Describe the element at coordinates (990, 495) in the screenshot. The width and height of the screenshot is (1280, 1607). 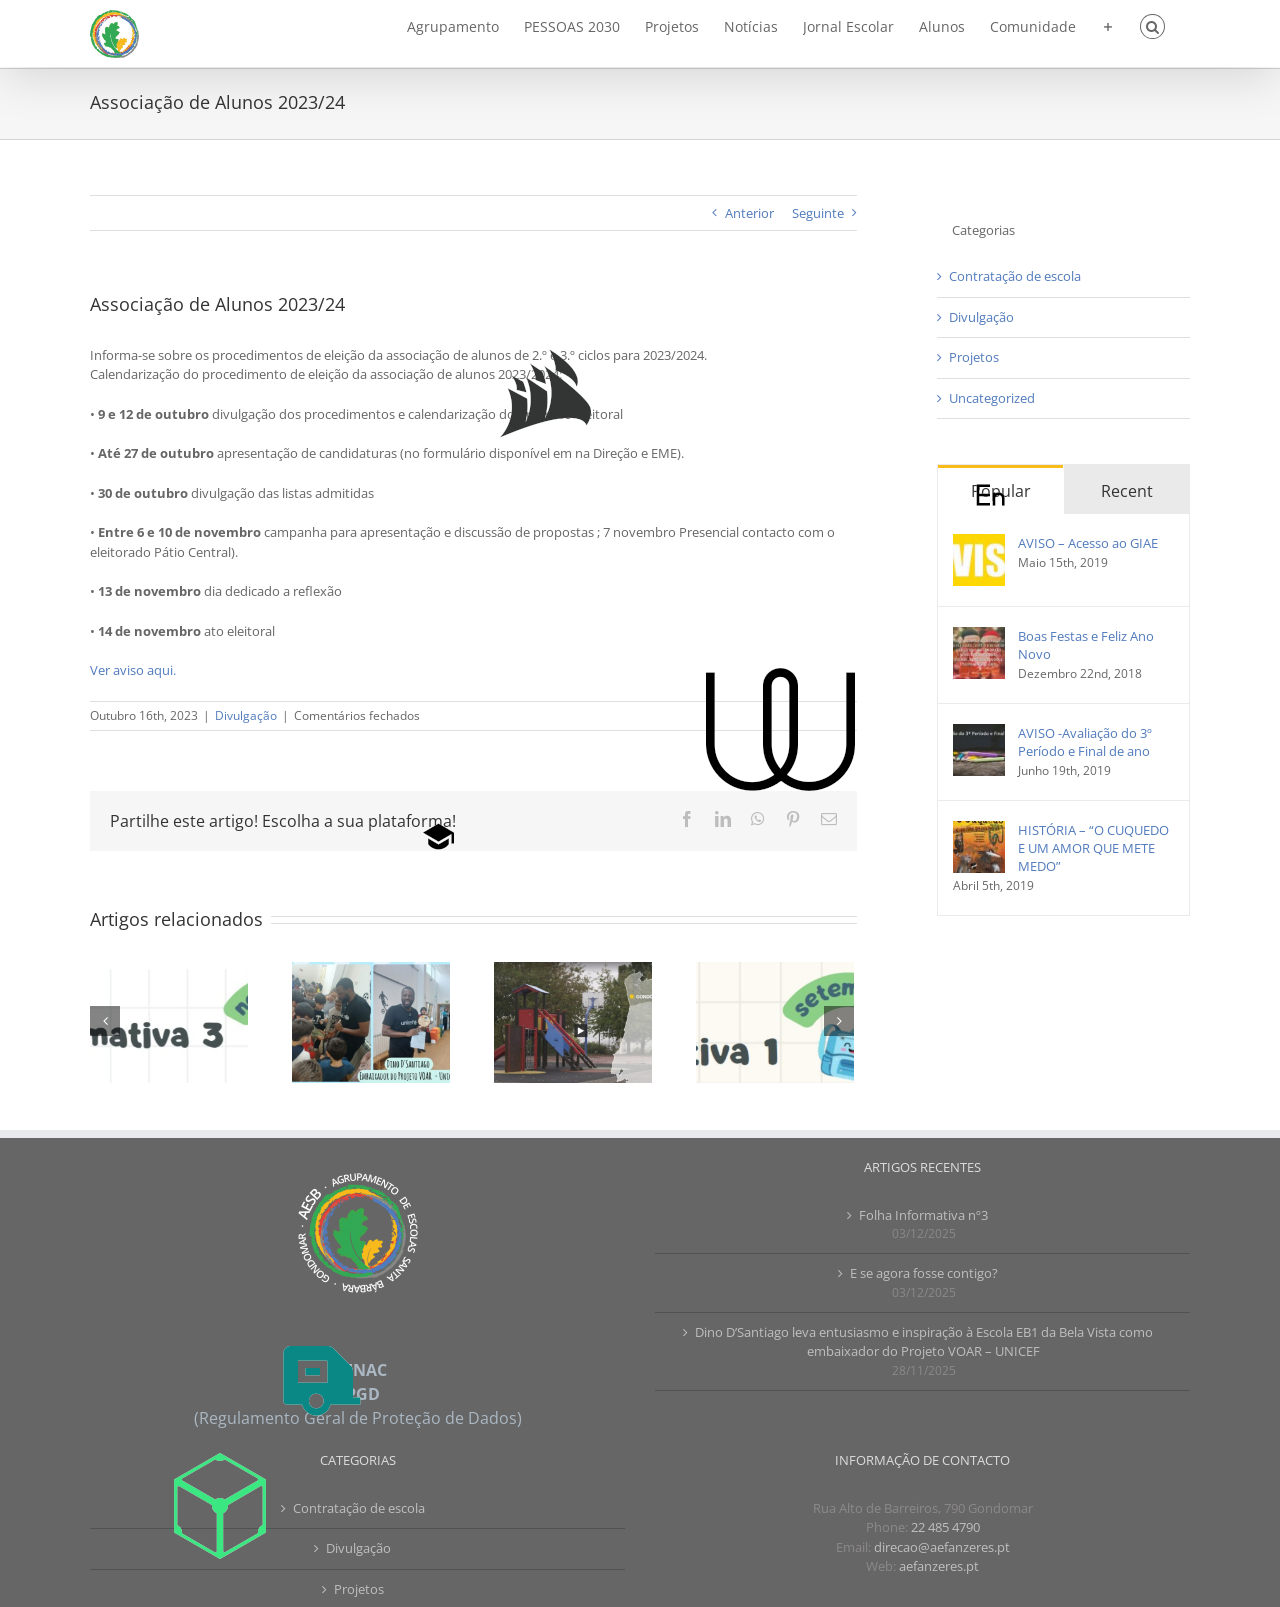
I see `switch to english language input` at that location.